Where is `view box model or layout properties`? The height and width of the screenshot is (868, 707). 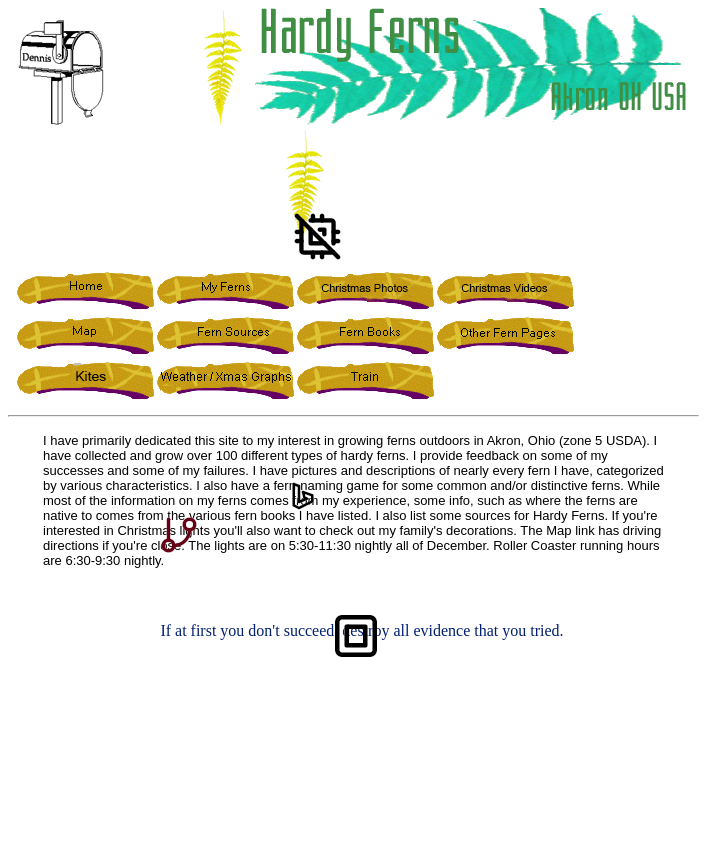
view box model or layout properties is located at coordinates (356, 636).